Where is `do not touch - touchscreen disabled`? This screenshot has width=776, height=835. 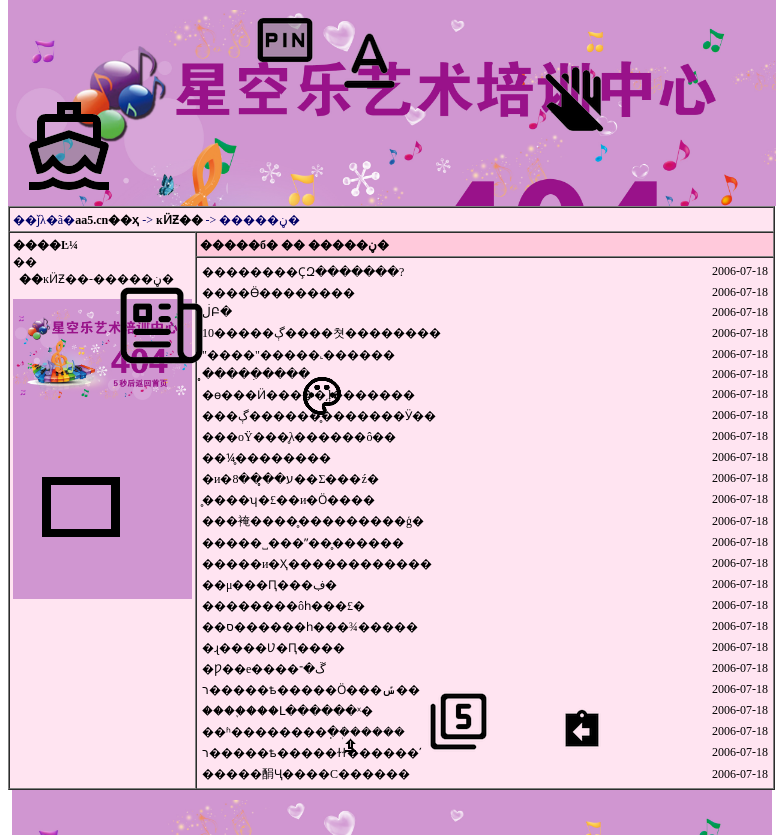
do not touch - touchscreen disabled is located at coordinates (576, 100).